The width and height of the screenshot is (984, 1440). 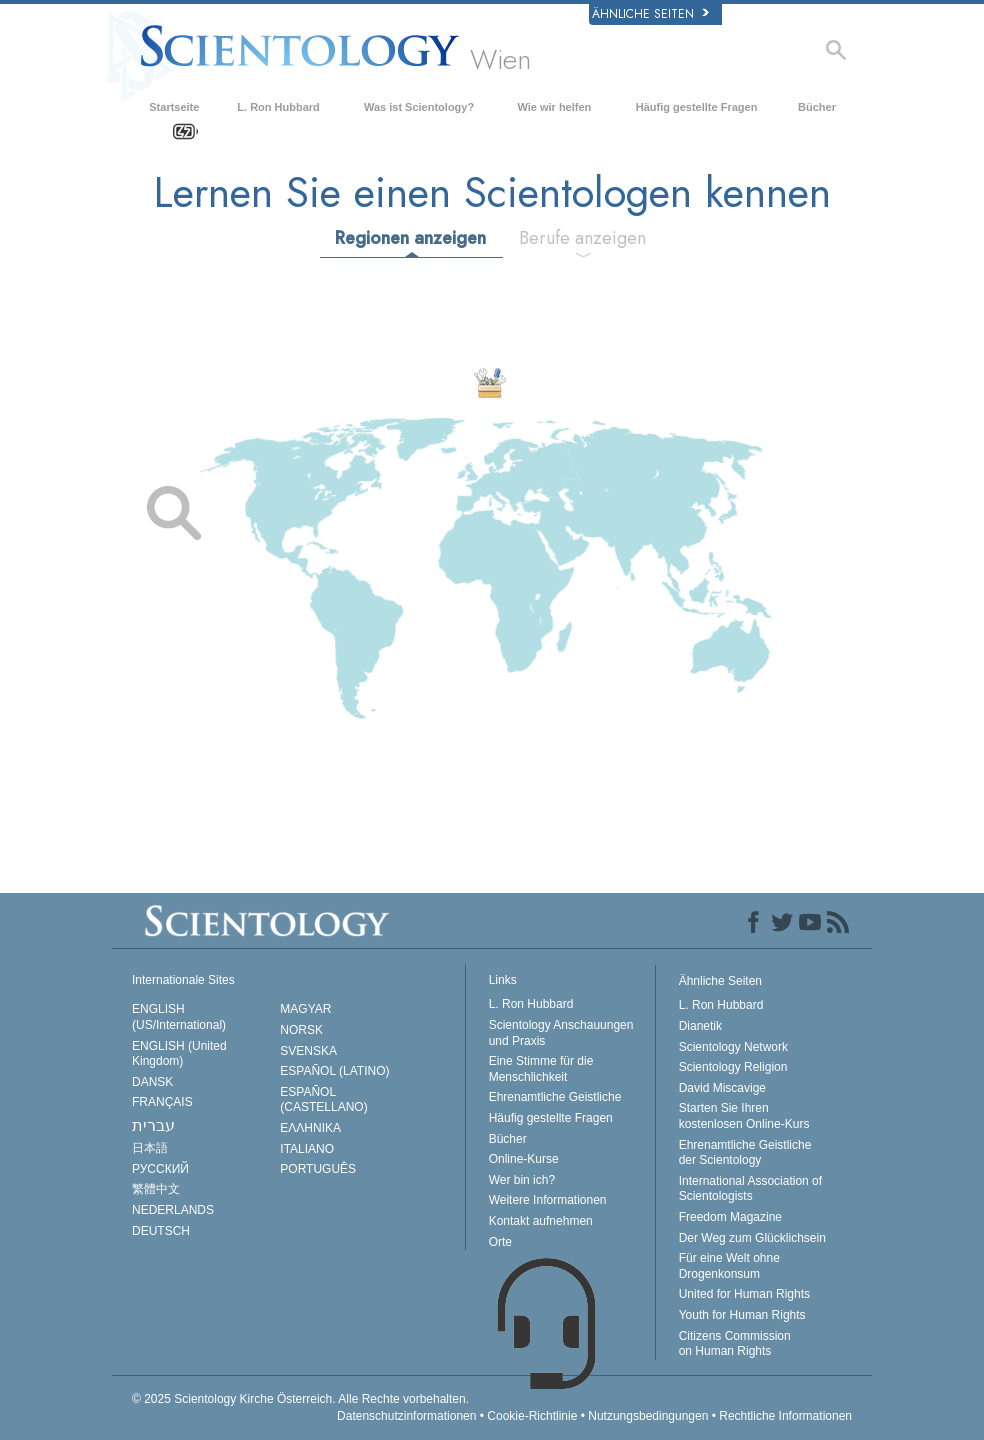 I want to click on audio or headset settings, so click(x=546, y=1323).